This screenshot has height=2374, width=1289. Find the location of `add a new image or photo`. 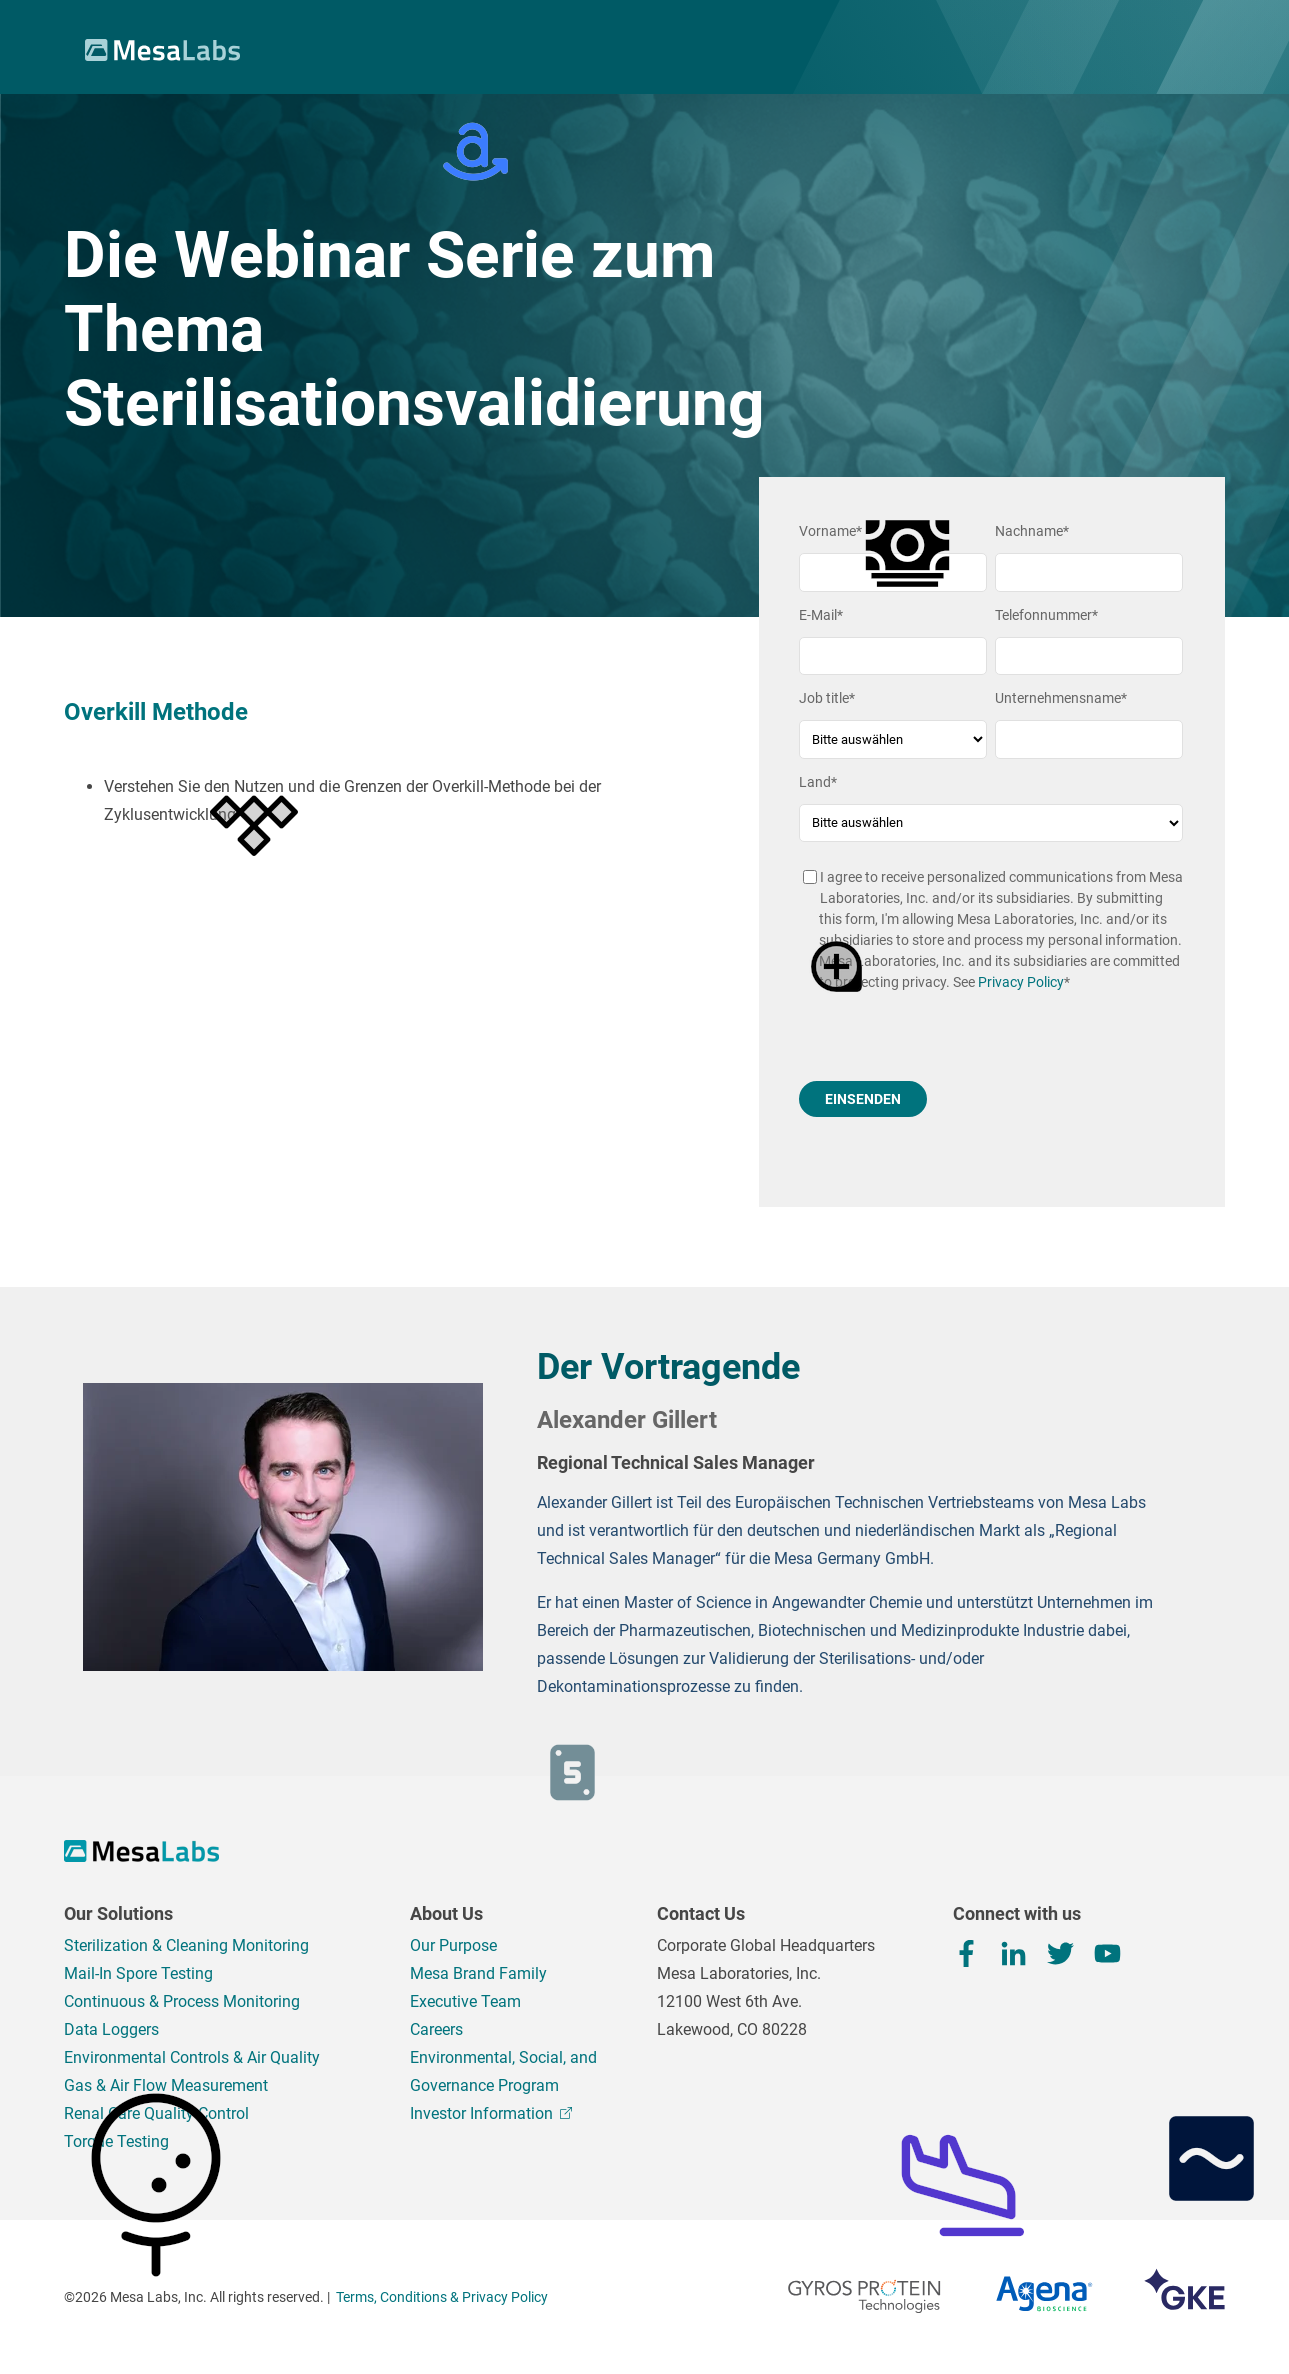

add a new image or photo is located at coordinates (836, 966).